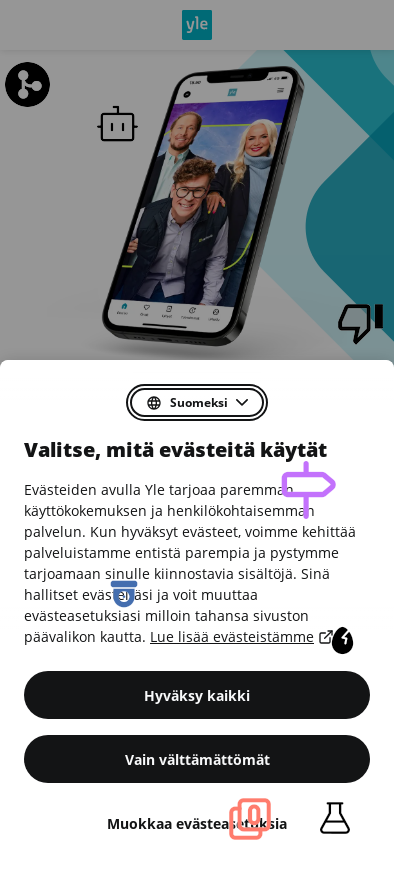  Describe the element at coordinates (250, 819) in the screenshot. I see `indicates zero items in a collection or stack` at that location.